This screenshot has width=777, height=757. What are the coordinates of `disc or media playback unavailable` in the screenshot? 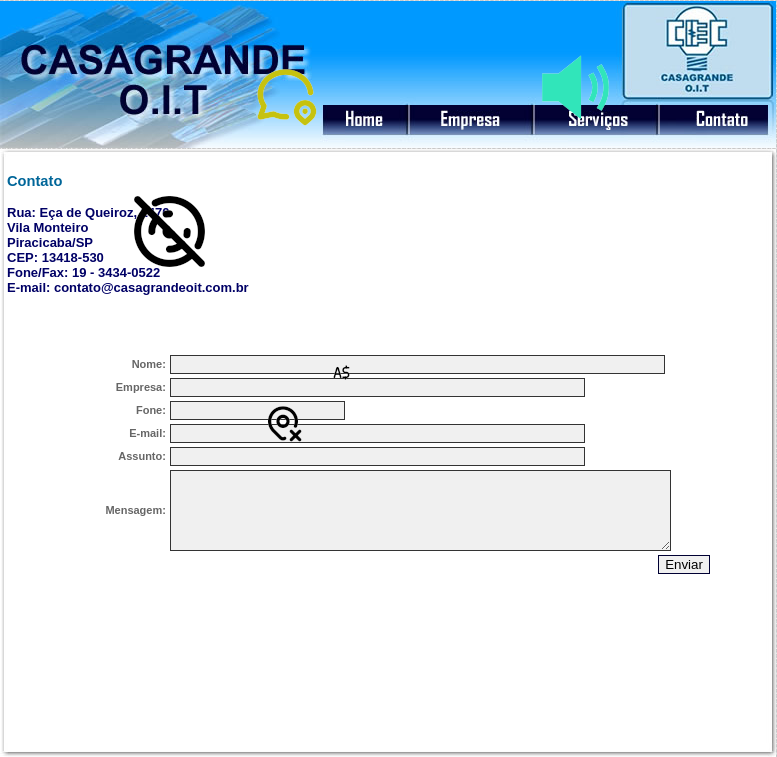 It's located at (169, 231).